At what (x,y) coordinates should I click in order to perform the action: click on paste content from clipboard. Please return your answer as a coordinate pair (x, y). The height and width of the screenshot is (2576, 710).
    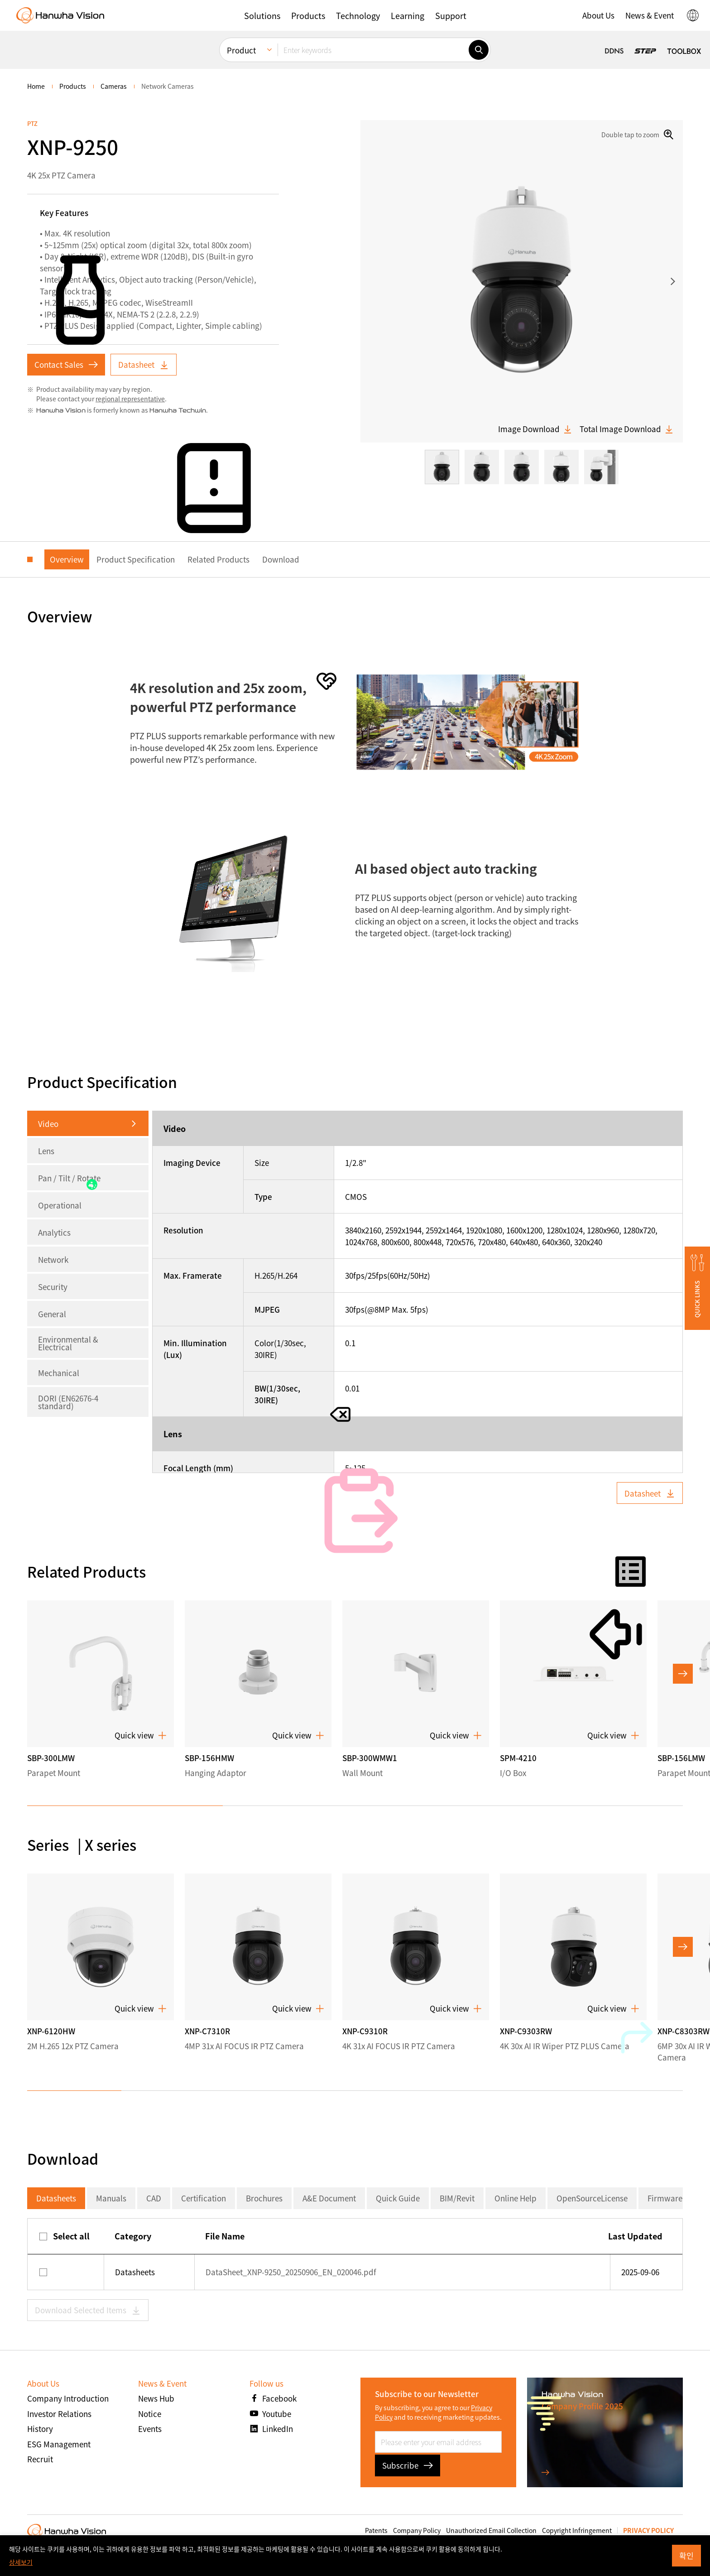
    Looking at the image, I should click on (359, 1511).